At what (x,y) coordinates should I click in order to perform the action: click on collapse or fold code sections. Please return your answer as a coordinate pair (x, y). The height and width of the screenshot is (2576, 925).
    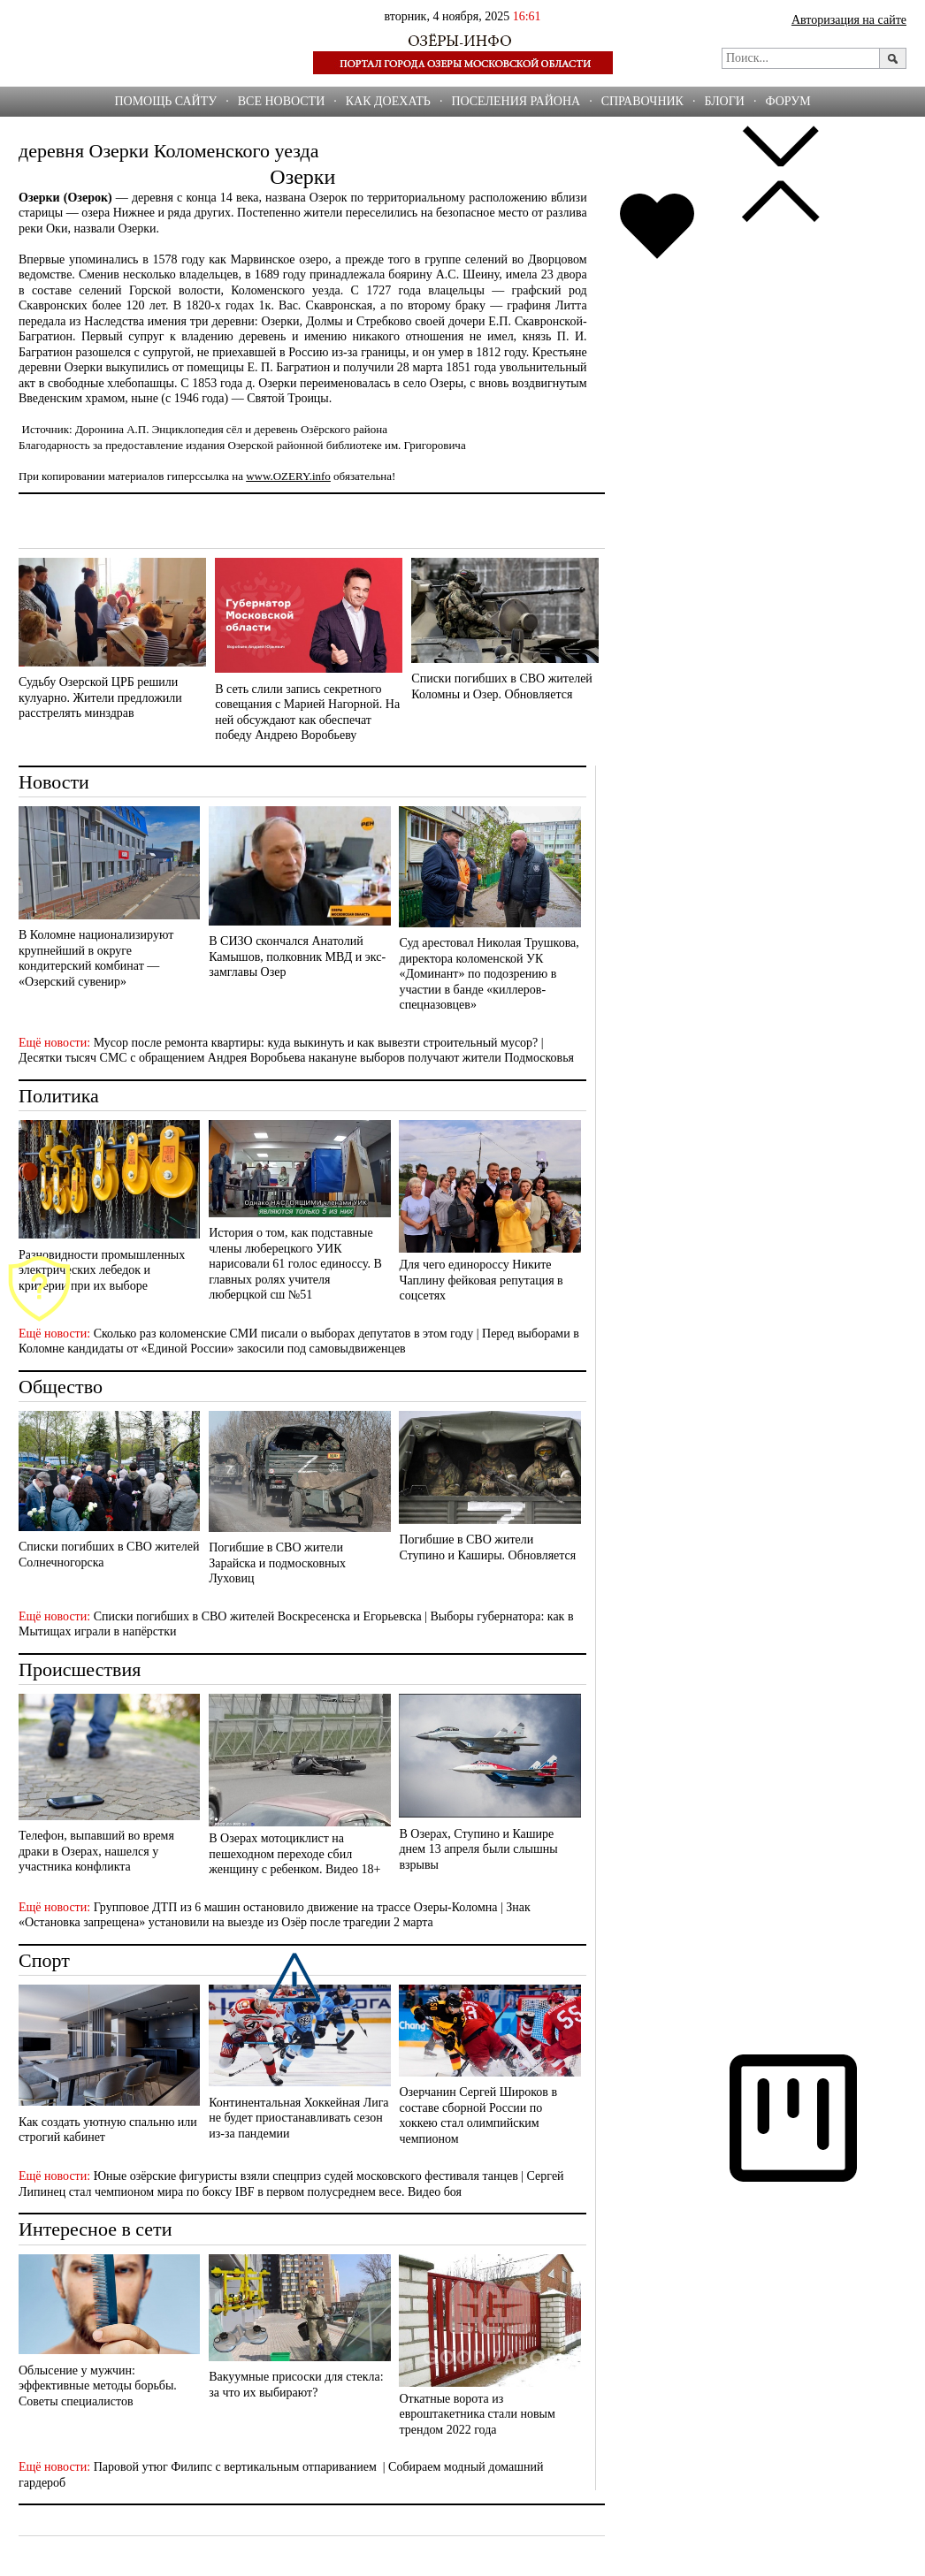
    Looking at the image, I should click on (781, 172).